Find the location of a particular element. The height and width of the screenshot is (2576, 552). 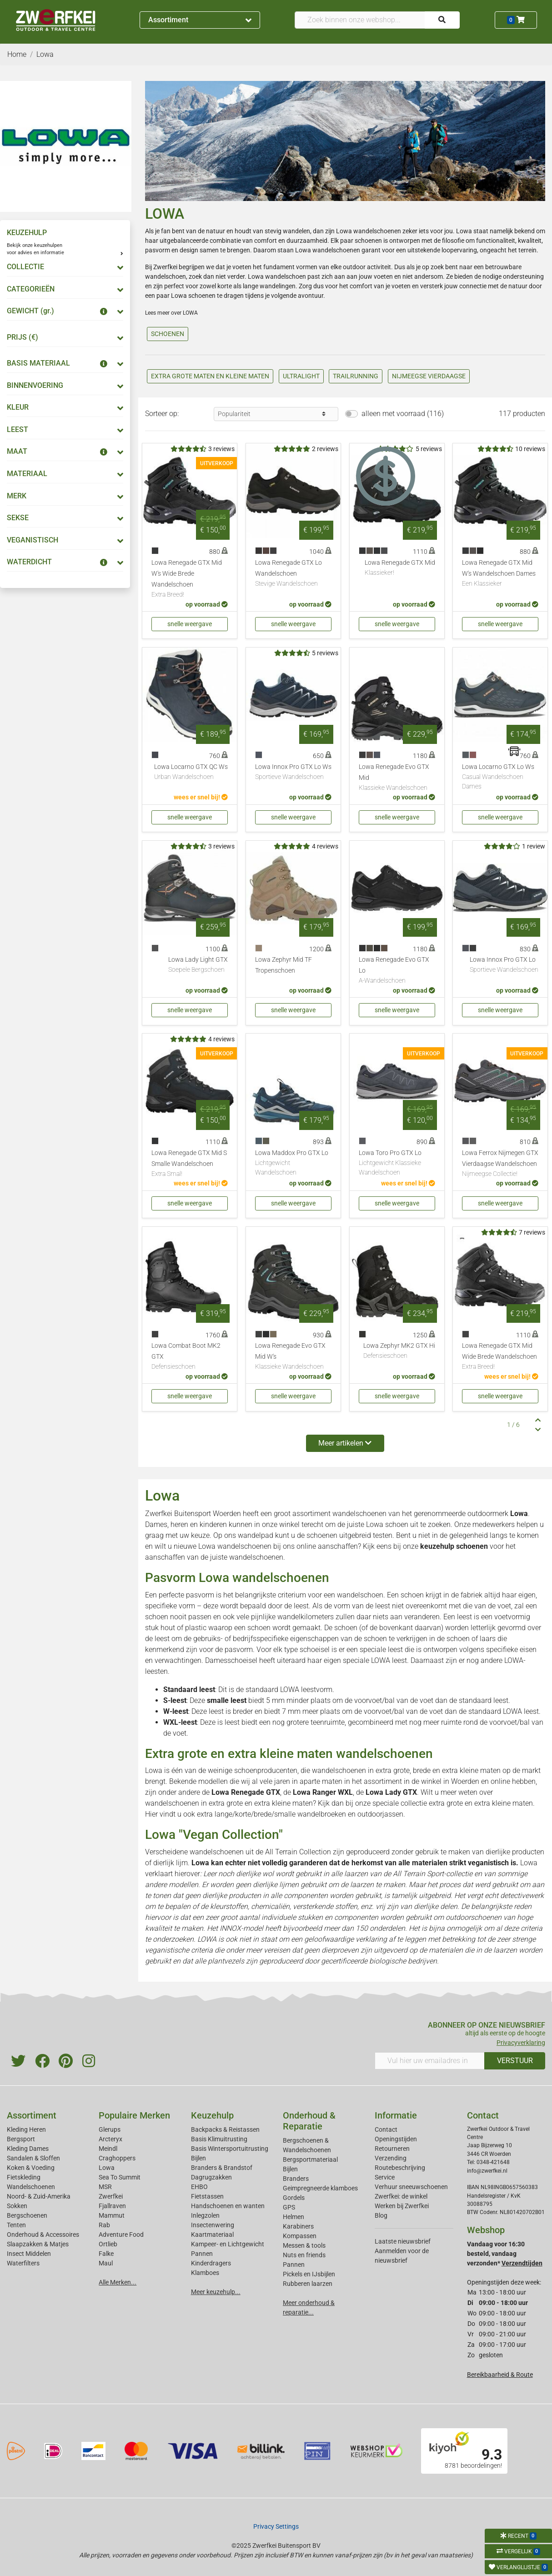

view public transit options is located at coordinates (514, 751).